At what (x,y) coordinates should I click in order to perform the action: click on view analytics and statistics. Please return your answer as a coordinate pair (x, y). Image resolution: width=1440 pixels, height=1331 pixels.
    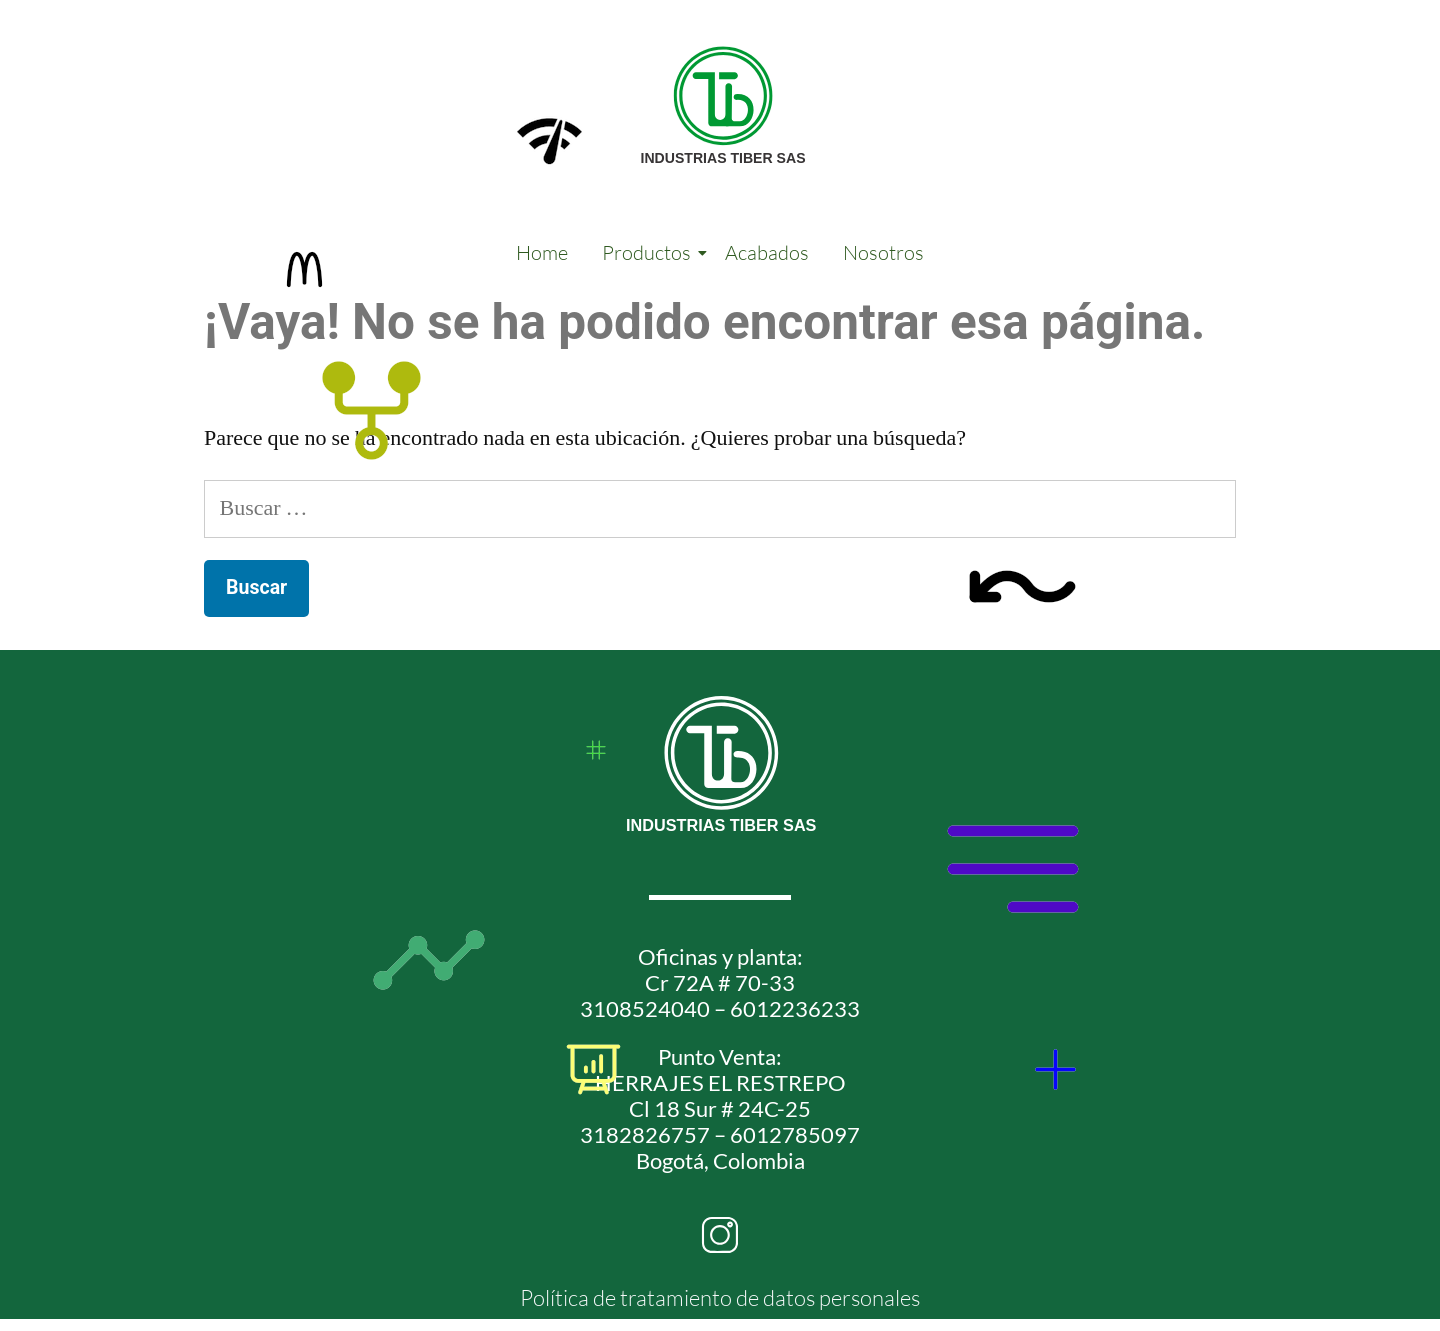
    Looking at the image, I should click on (429, 960).